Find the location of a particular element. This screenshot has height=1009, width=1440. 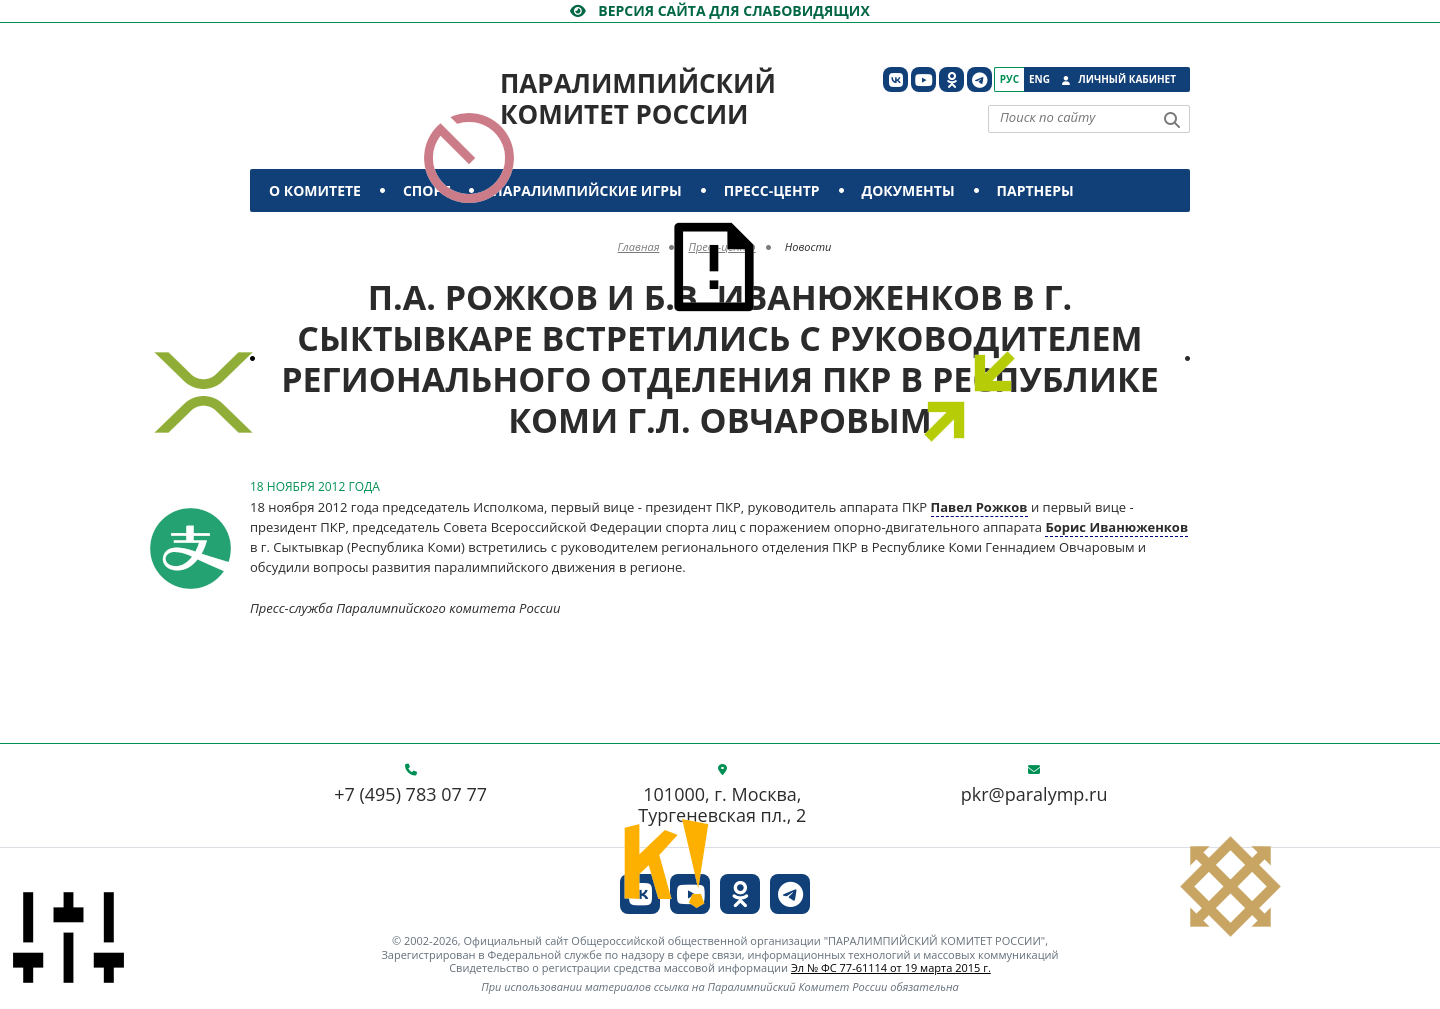

access audio equalizer settings is located at coordinates (68, 937).